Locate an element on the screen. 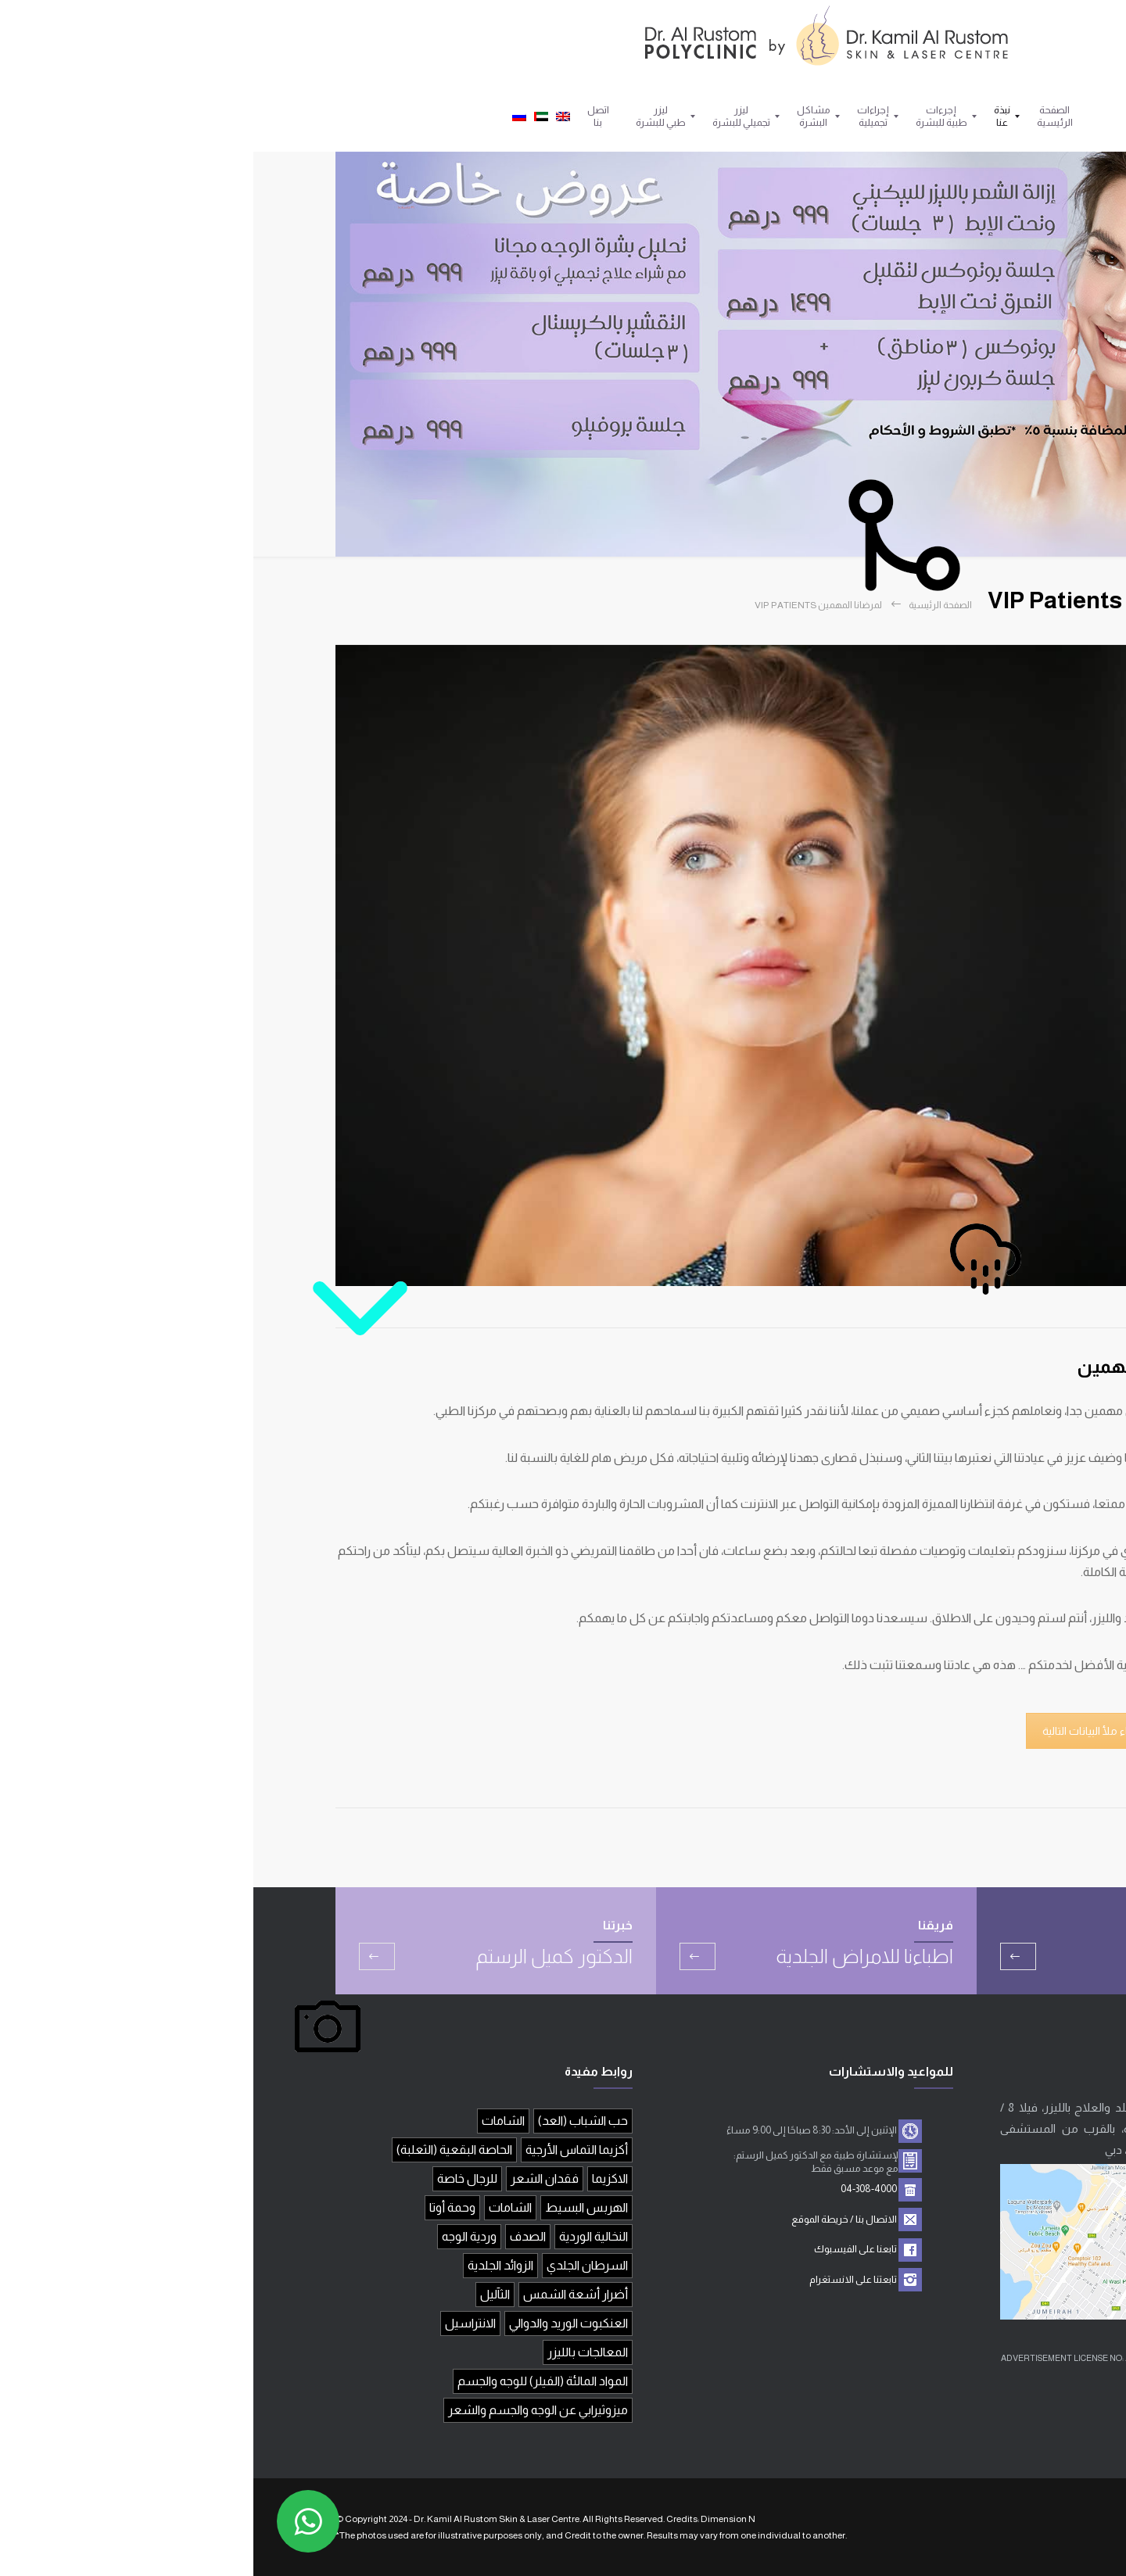 The image size is (1126, 2576). merge branches in version control is located at coordinates (904, 535).